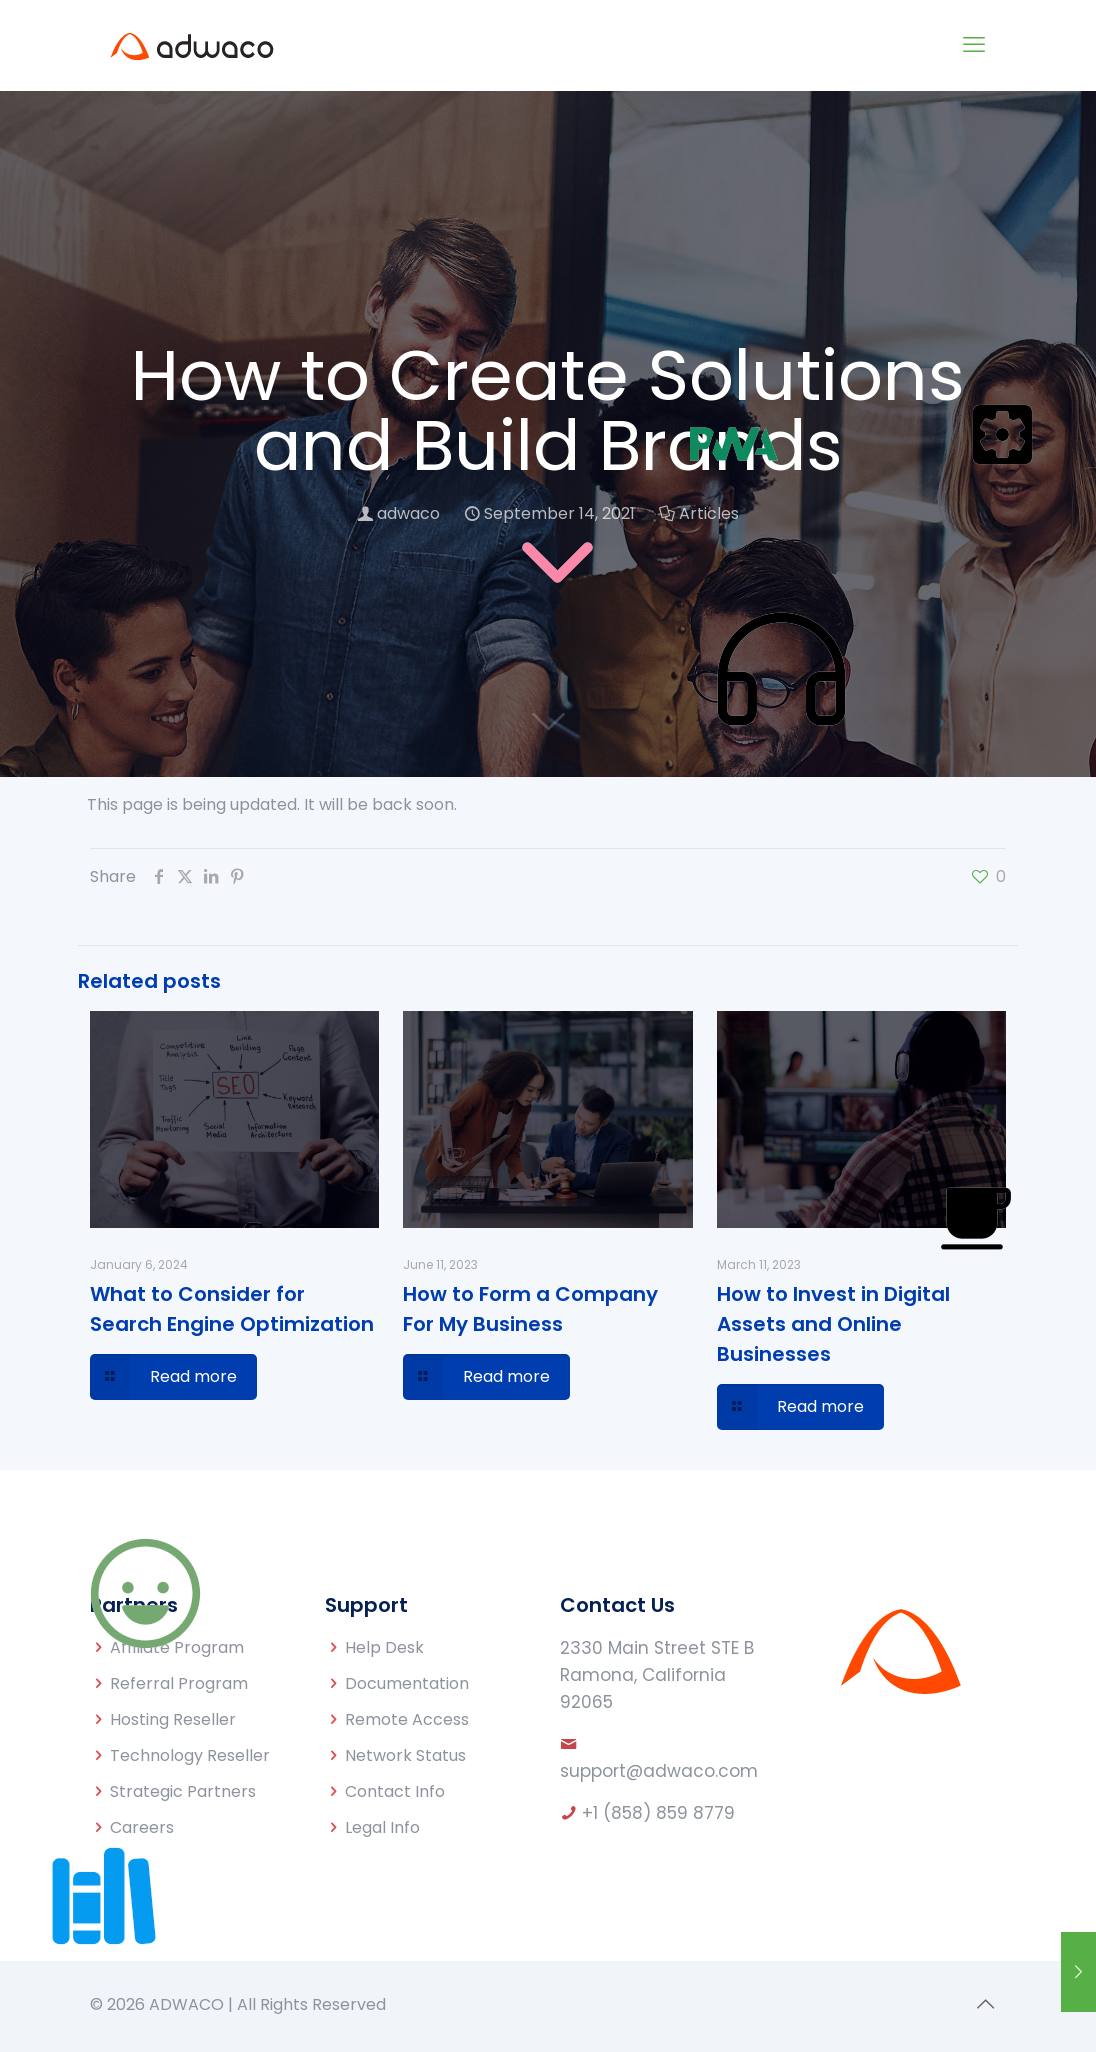 This screenshot has height=2052, width=1096. I want to click on rate your experience positively, so click(145, 1593).